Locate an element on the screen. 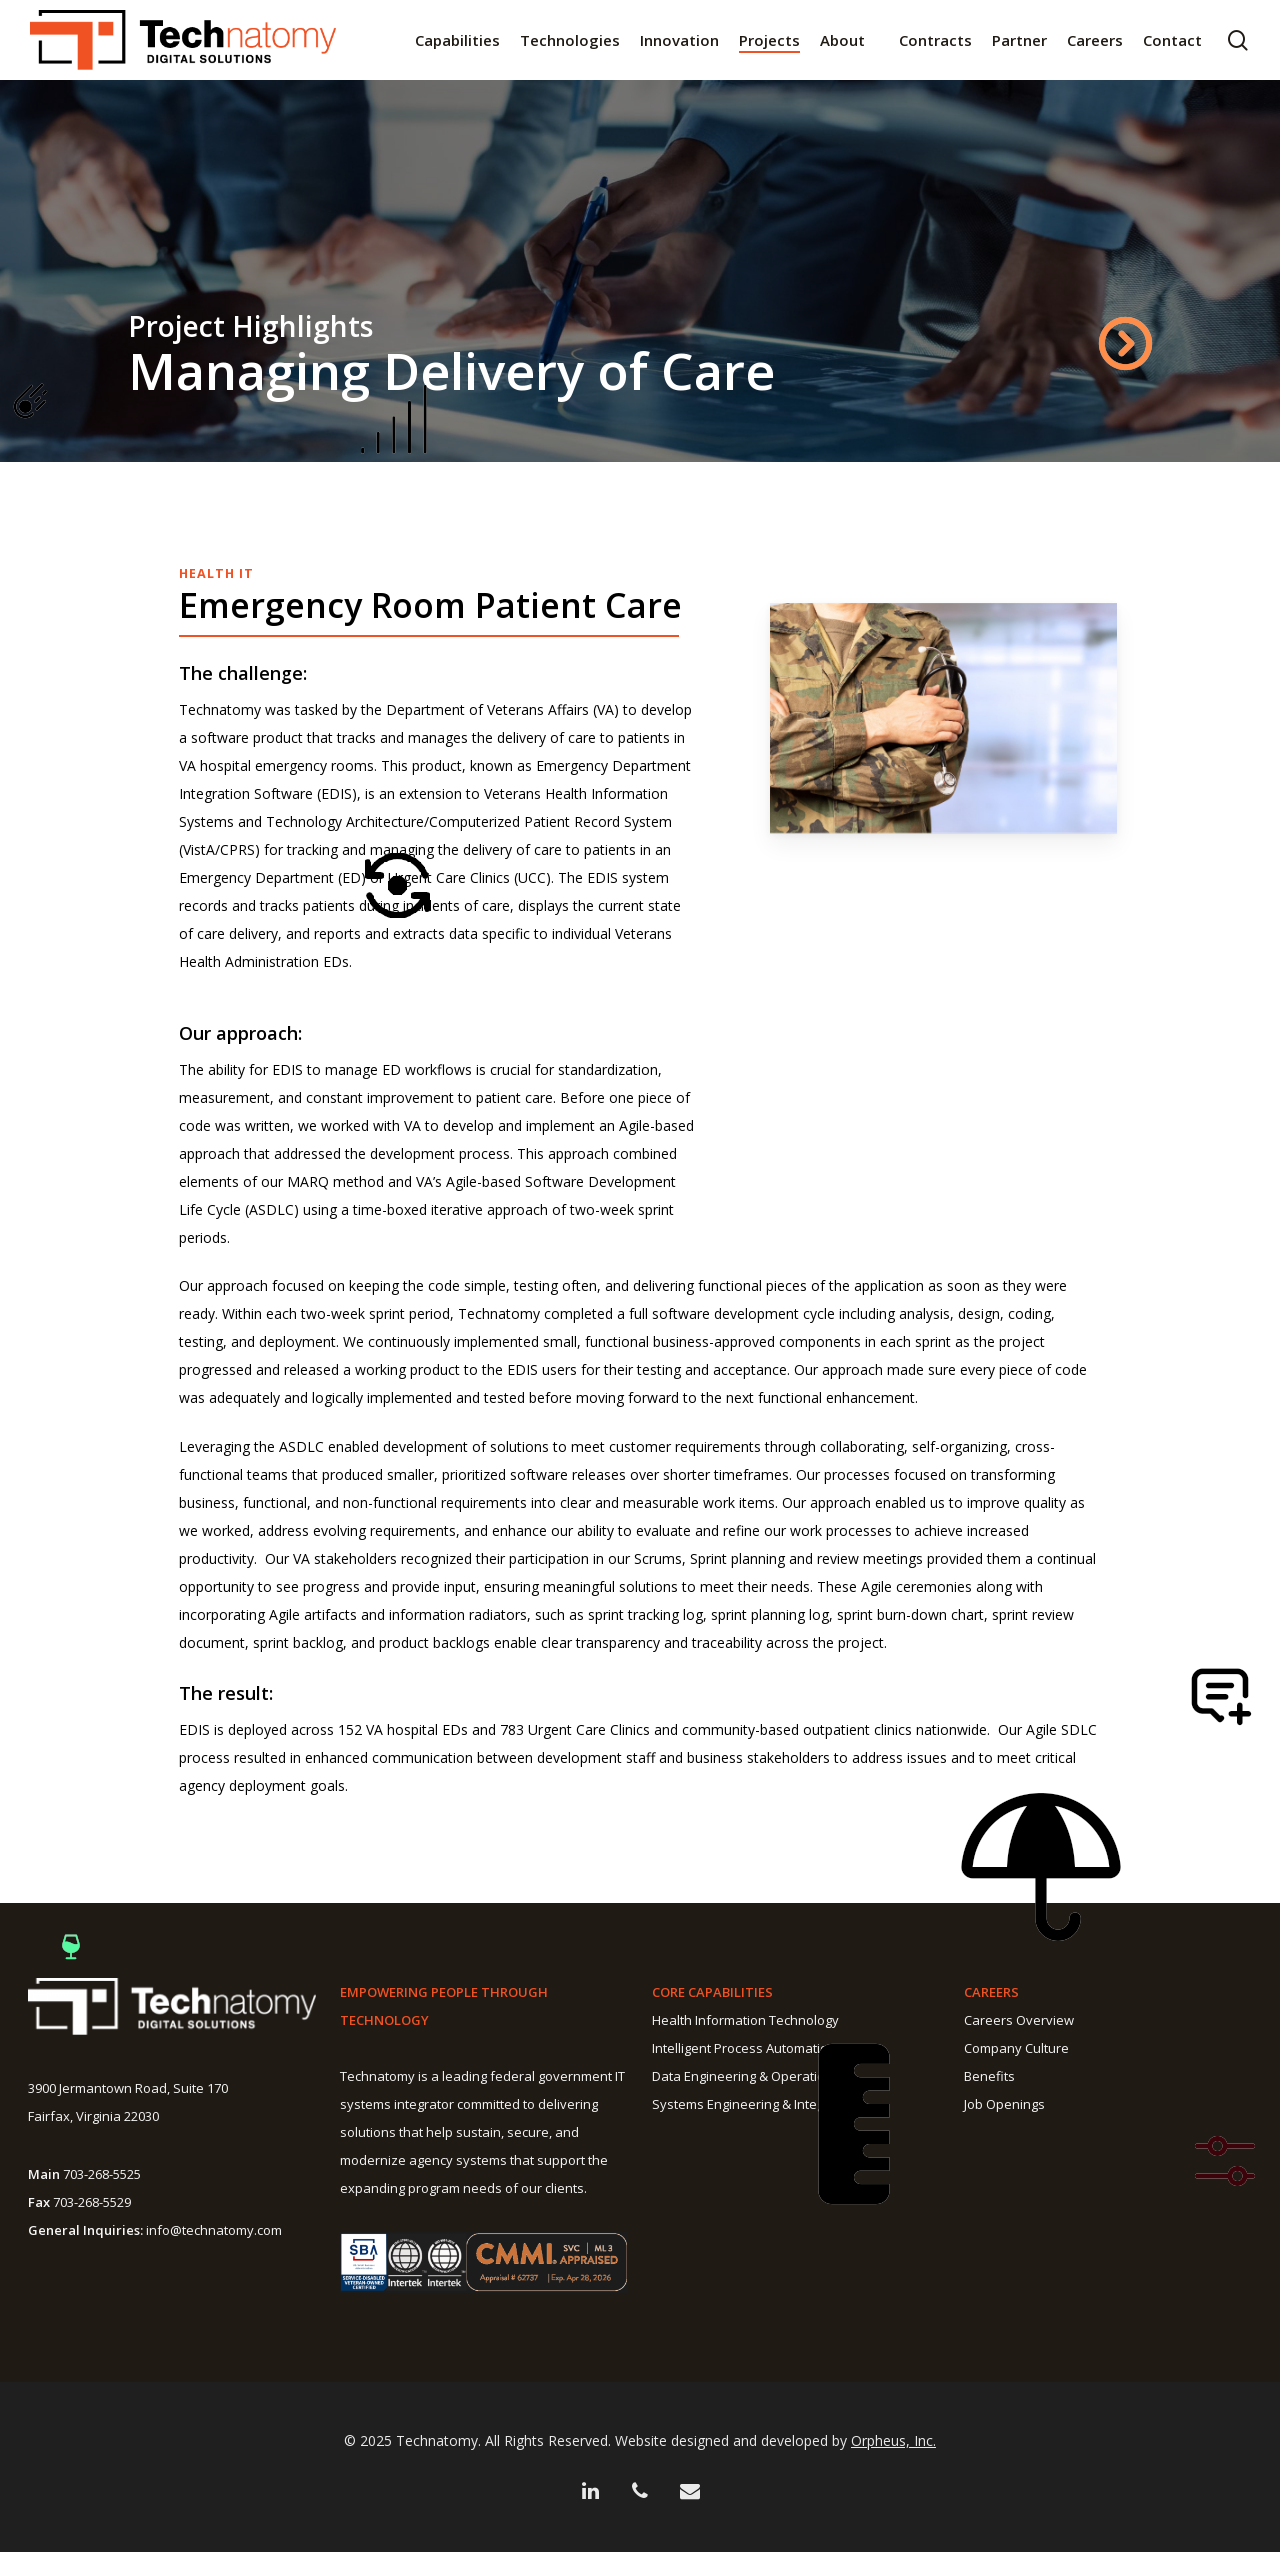 The width and height of the screenshot is (1280, 2552). compose a new message is located at coordinates (1220, 1694).